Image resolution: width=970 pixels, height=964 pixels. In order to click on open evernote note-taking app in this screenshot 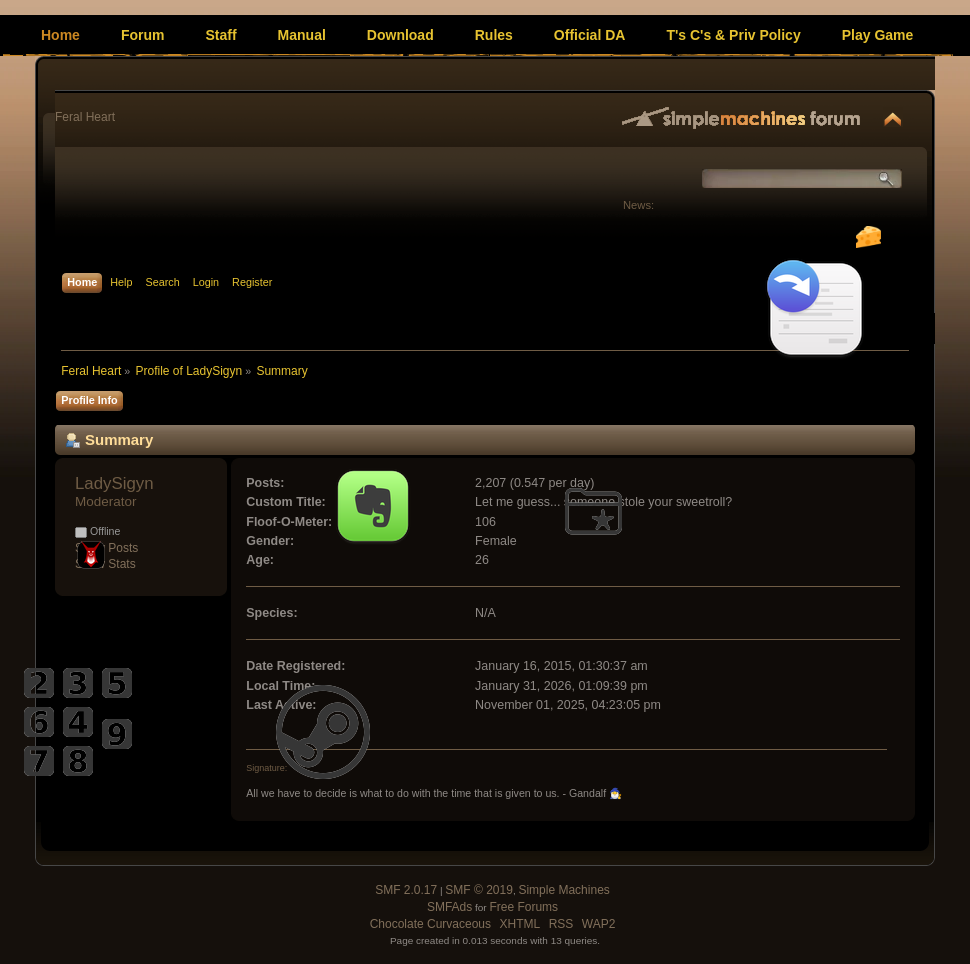, I will do `click(373, 506)`.